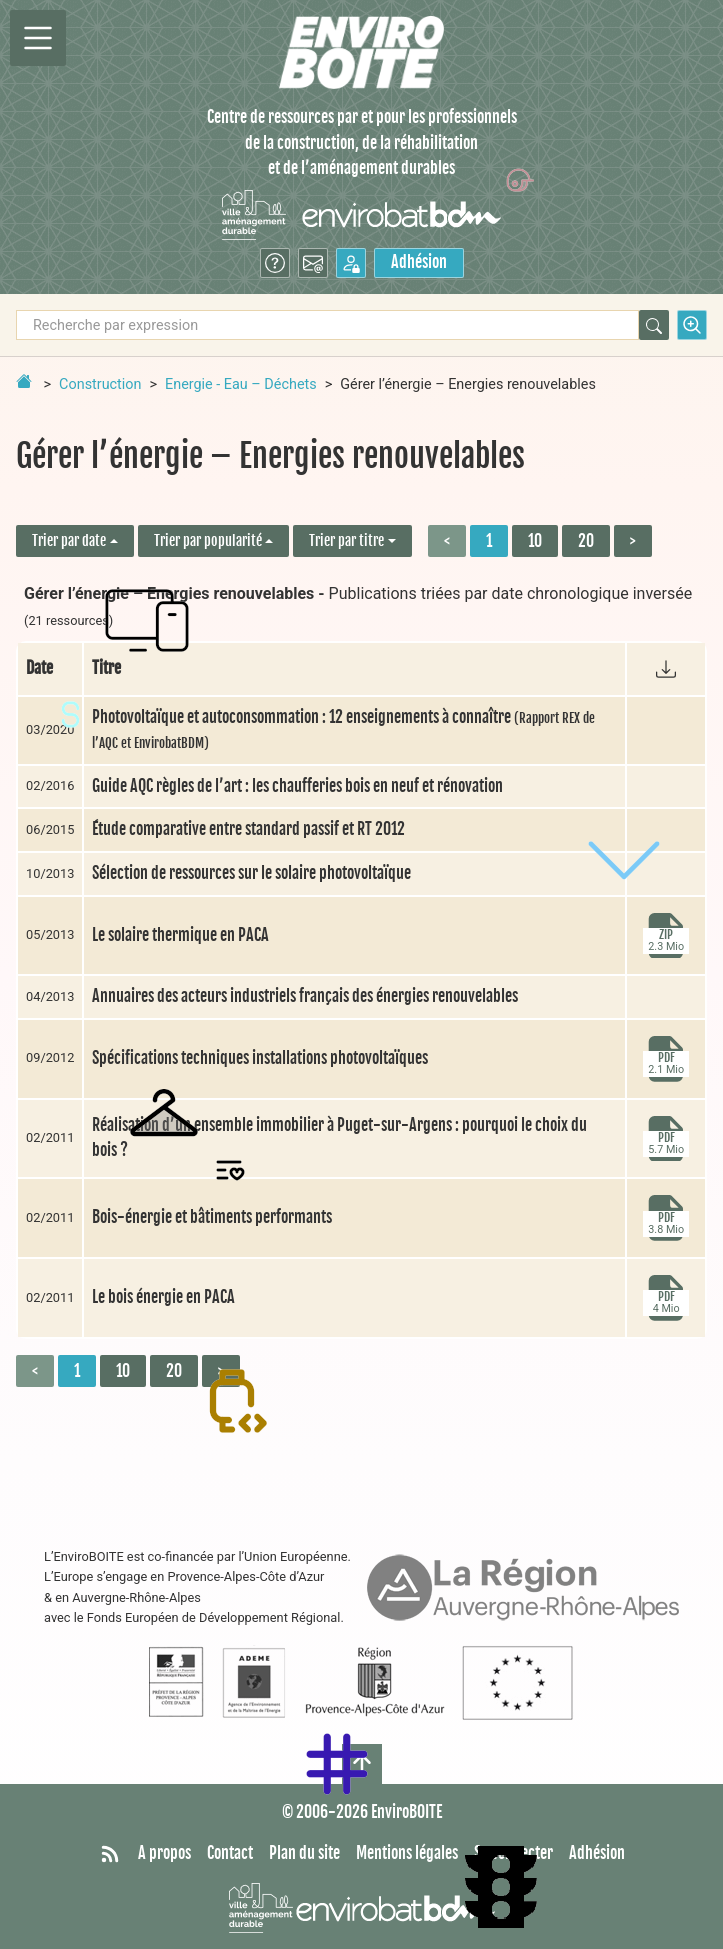  Describe the element at coordinates (164, 1116) in the screenshot. I see `access wardrobe or clothing options` at that location.